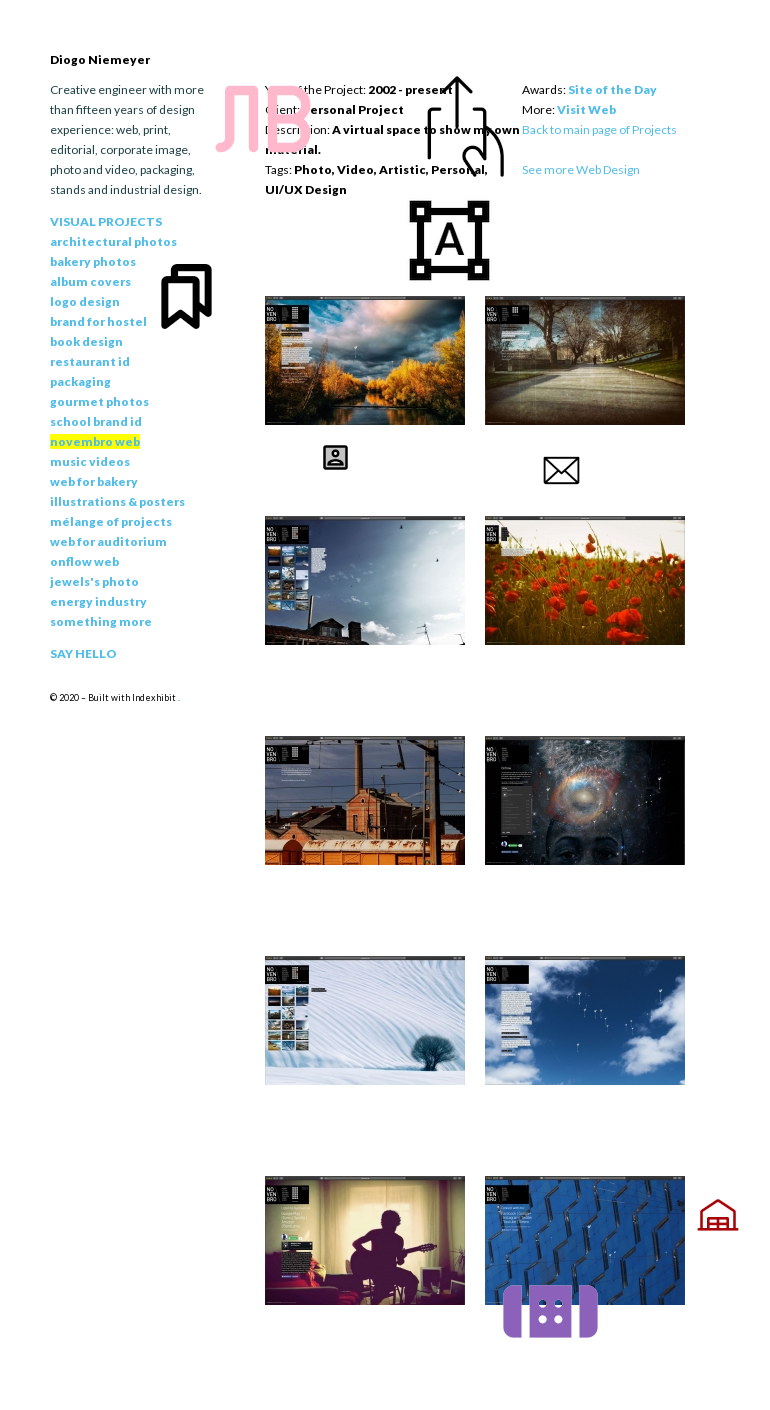 The height and width of the screenshot is (1410, 770). What do you see at coordinates (335, 457) in the screenshot?
I see `switch to portrait orientation mode` at bounding box center [335, 457].